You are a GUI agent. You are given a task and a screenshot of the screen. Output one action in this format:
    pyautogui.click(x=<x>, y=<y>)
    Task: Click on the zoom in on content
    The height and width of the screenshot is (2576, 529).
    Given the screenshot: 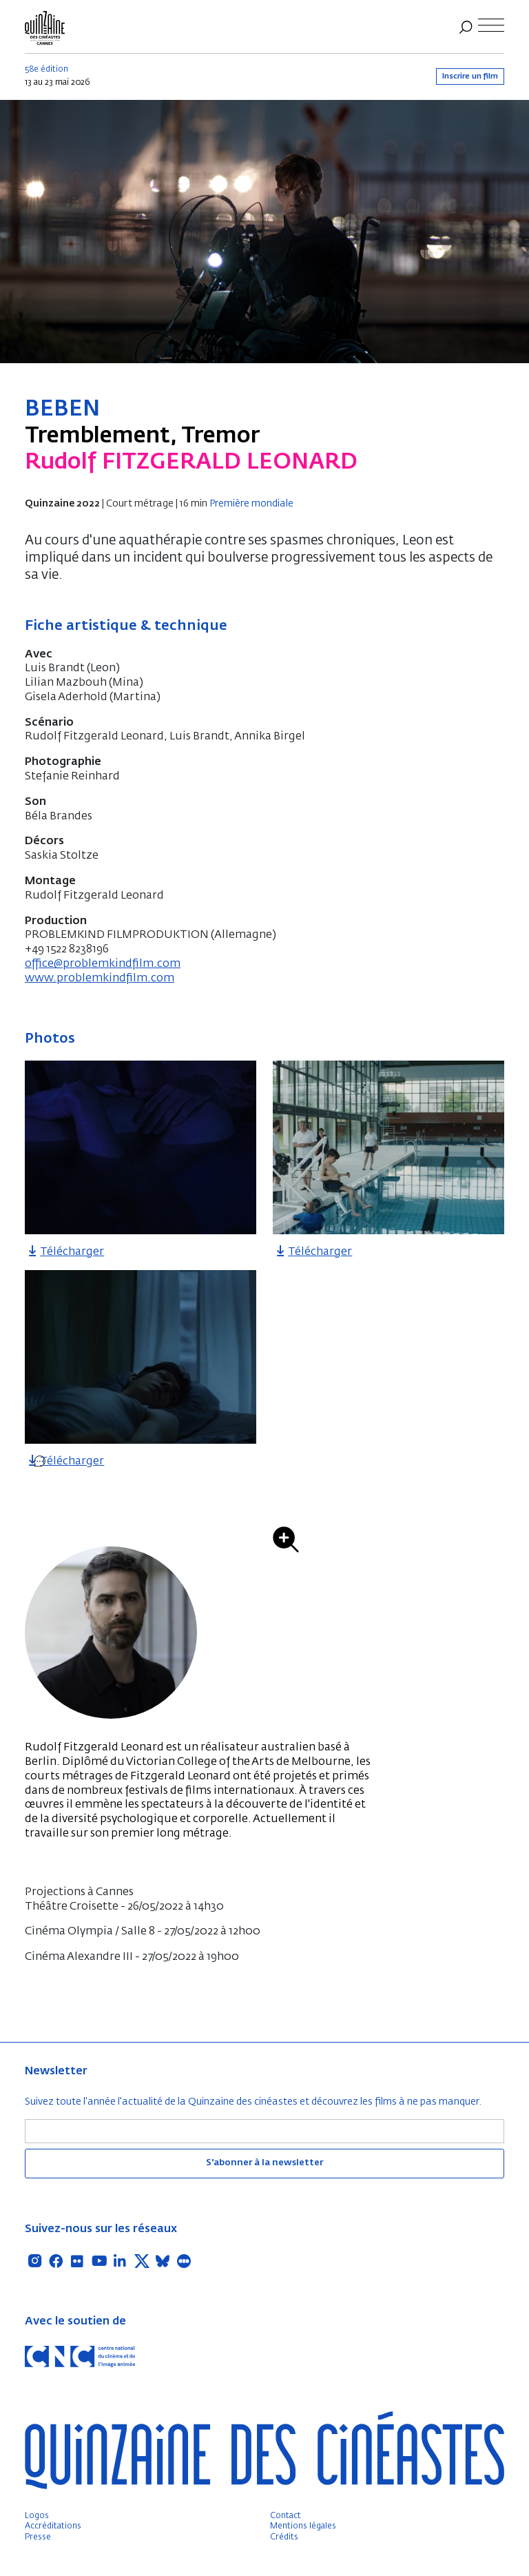 What is the action you would take?
    pyautogui.click(x=286, y=1540)
    